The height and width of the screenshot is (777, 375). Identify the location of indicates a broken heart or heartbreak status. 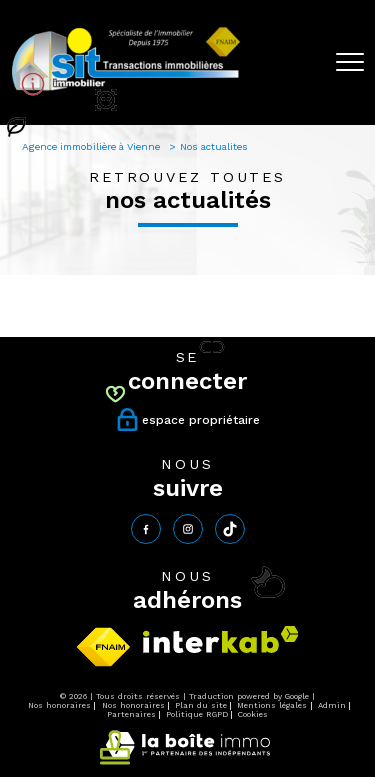
(115, 393).